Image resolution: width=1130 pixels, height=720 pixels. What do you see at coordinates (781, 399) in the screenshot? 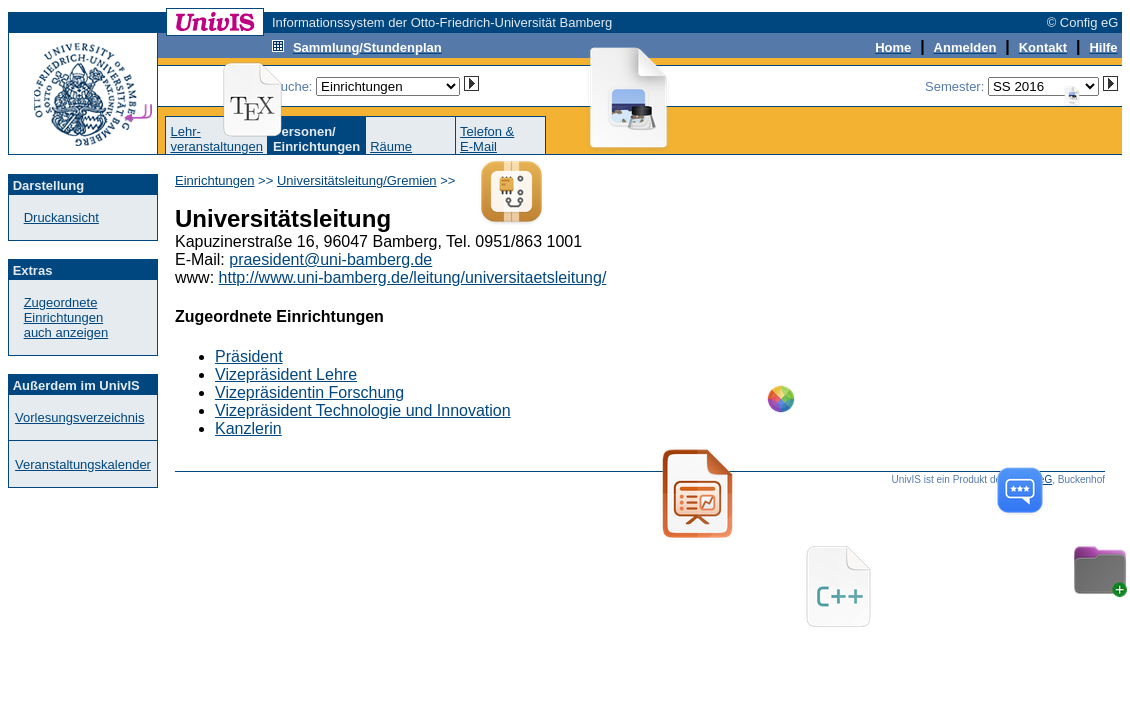
I see `open color management settings` at bounding box center [781, 399].